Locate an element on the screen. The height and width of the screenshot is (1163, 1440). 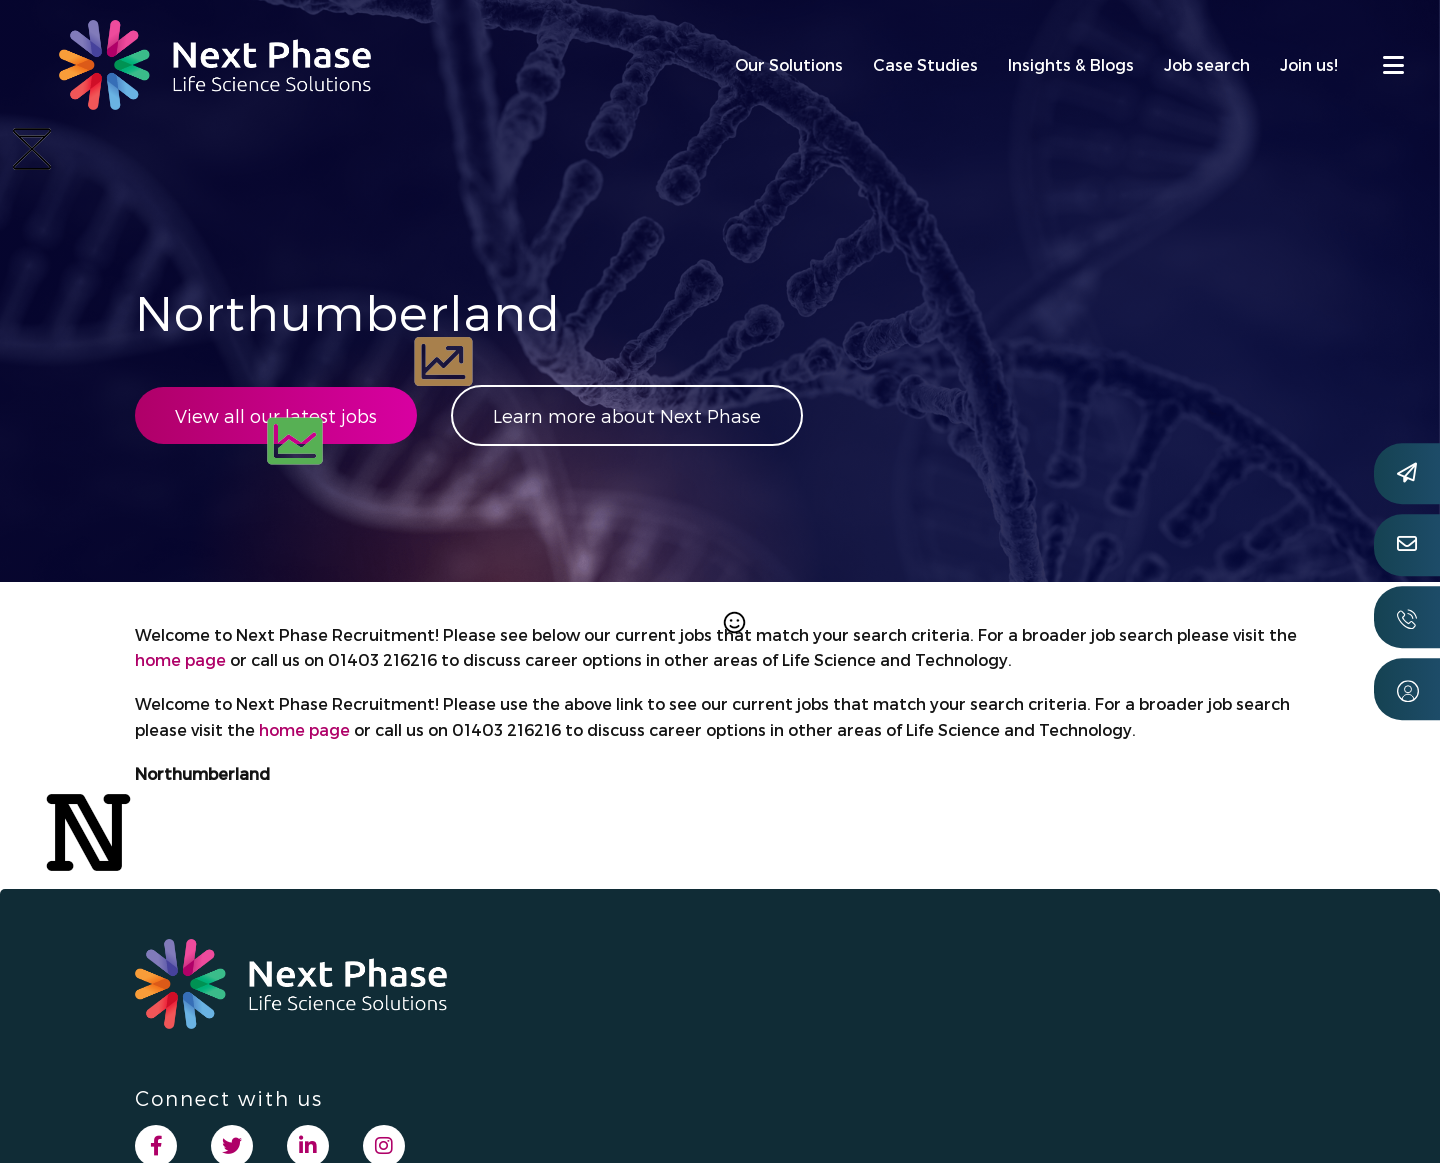
open the Notion app is located at coordinates (88, 832).